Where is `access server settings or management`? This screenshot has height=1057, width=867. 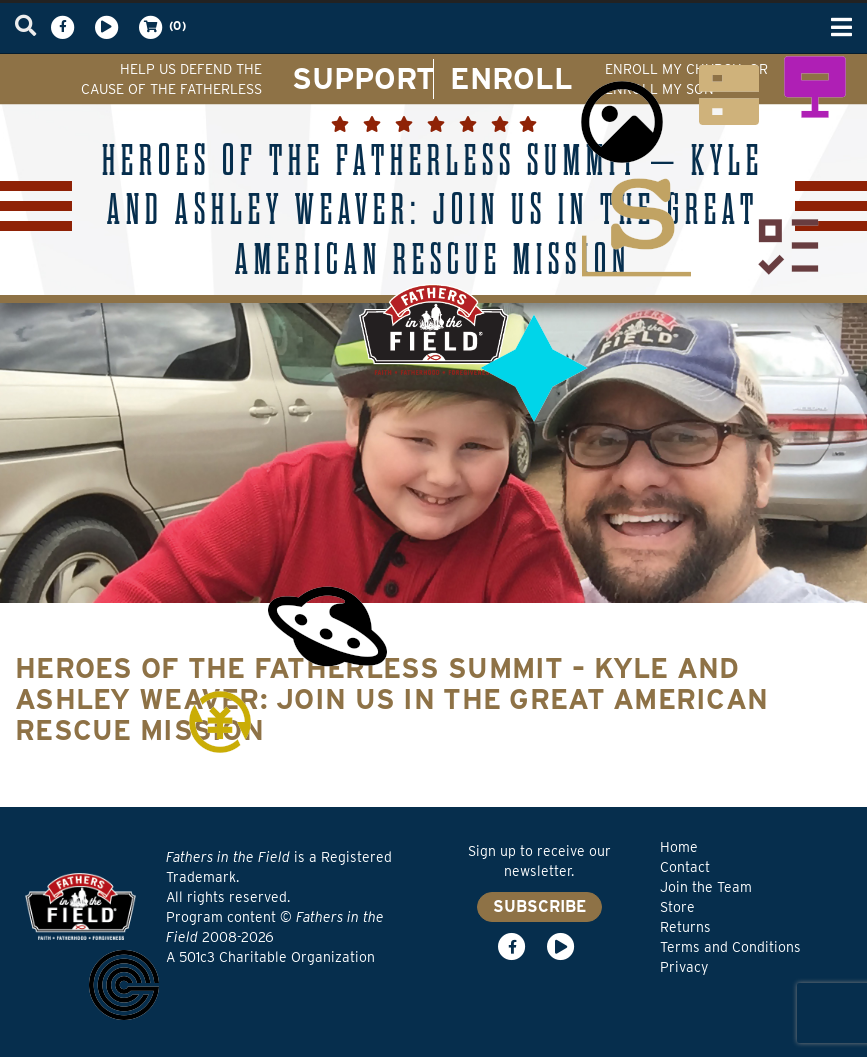 access server settings or management is located at coordinates (729, 95).